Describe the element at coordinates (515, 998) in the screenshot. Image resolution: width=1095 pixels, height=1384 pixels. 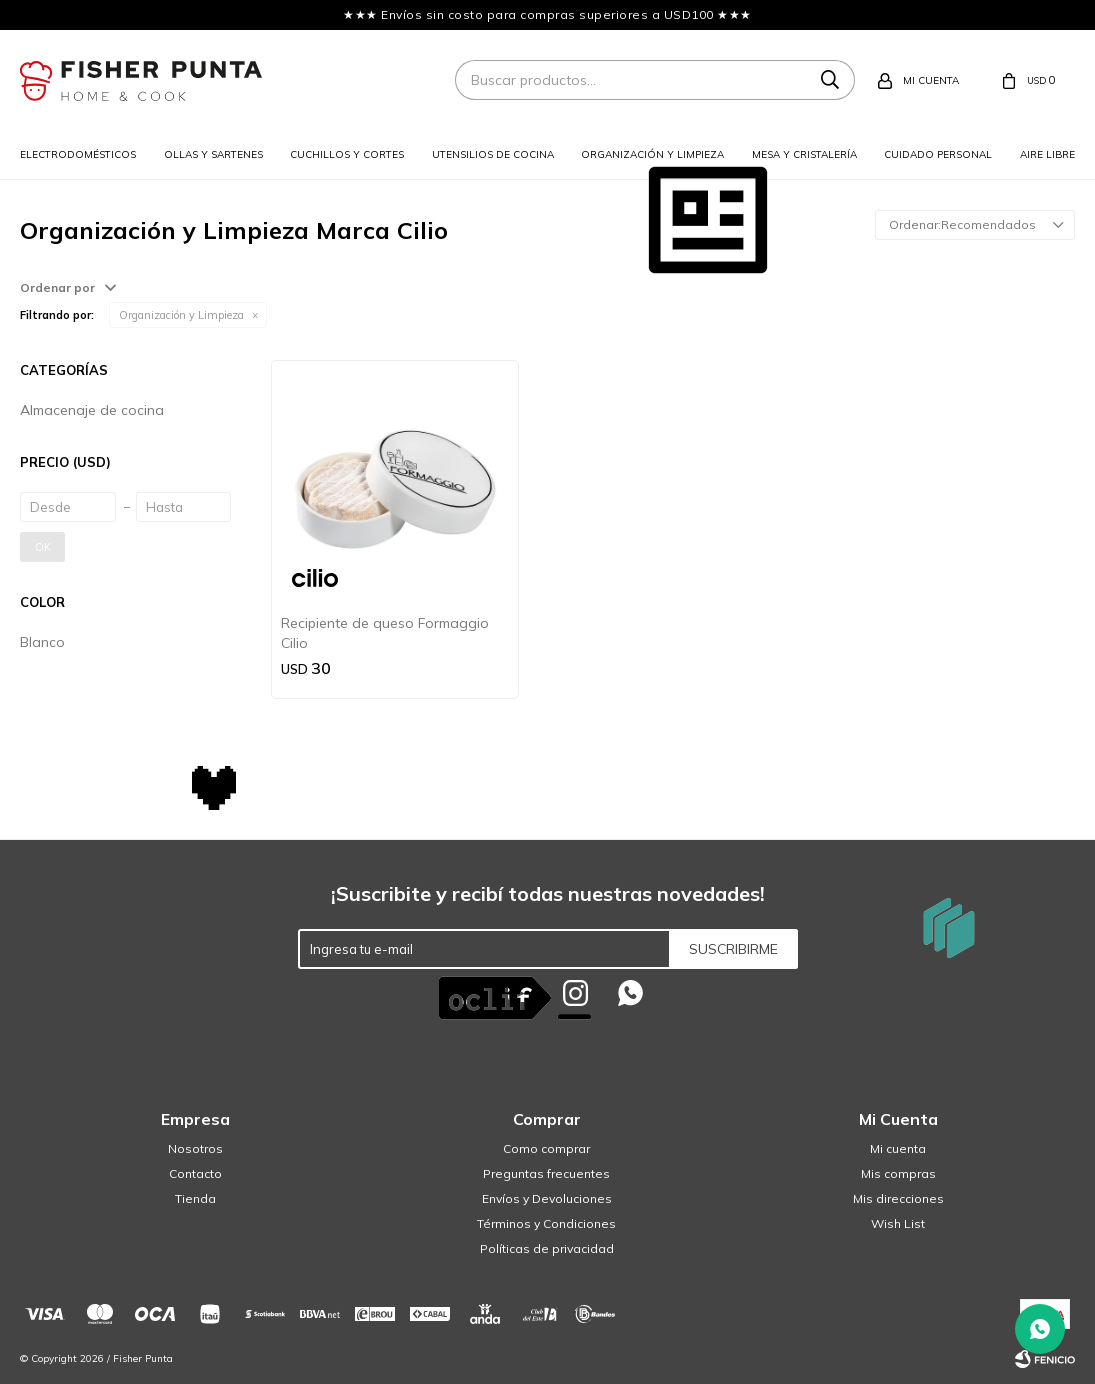
I see `oclif command-line framework logo` at that location.